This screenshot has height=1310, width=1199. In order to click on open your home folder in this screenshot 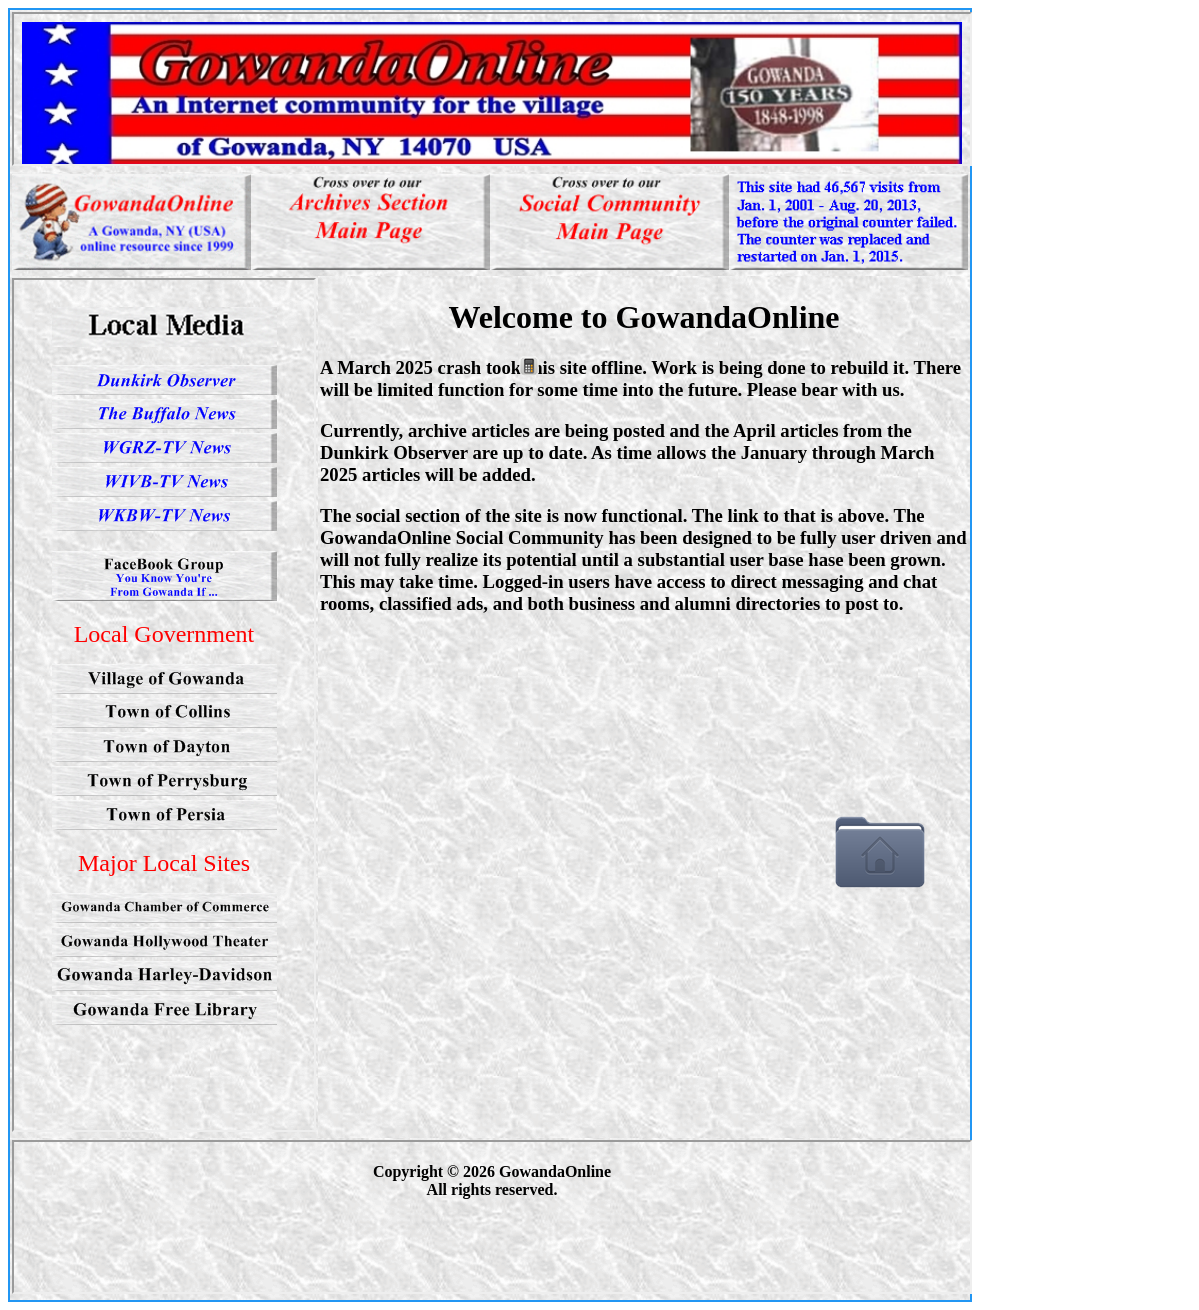, I will do `click(880, 852)`.